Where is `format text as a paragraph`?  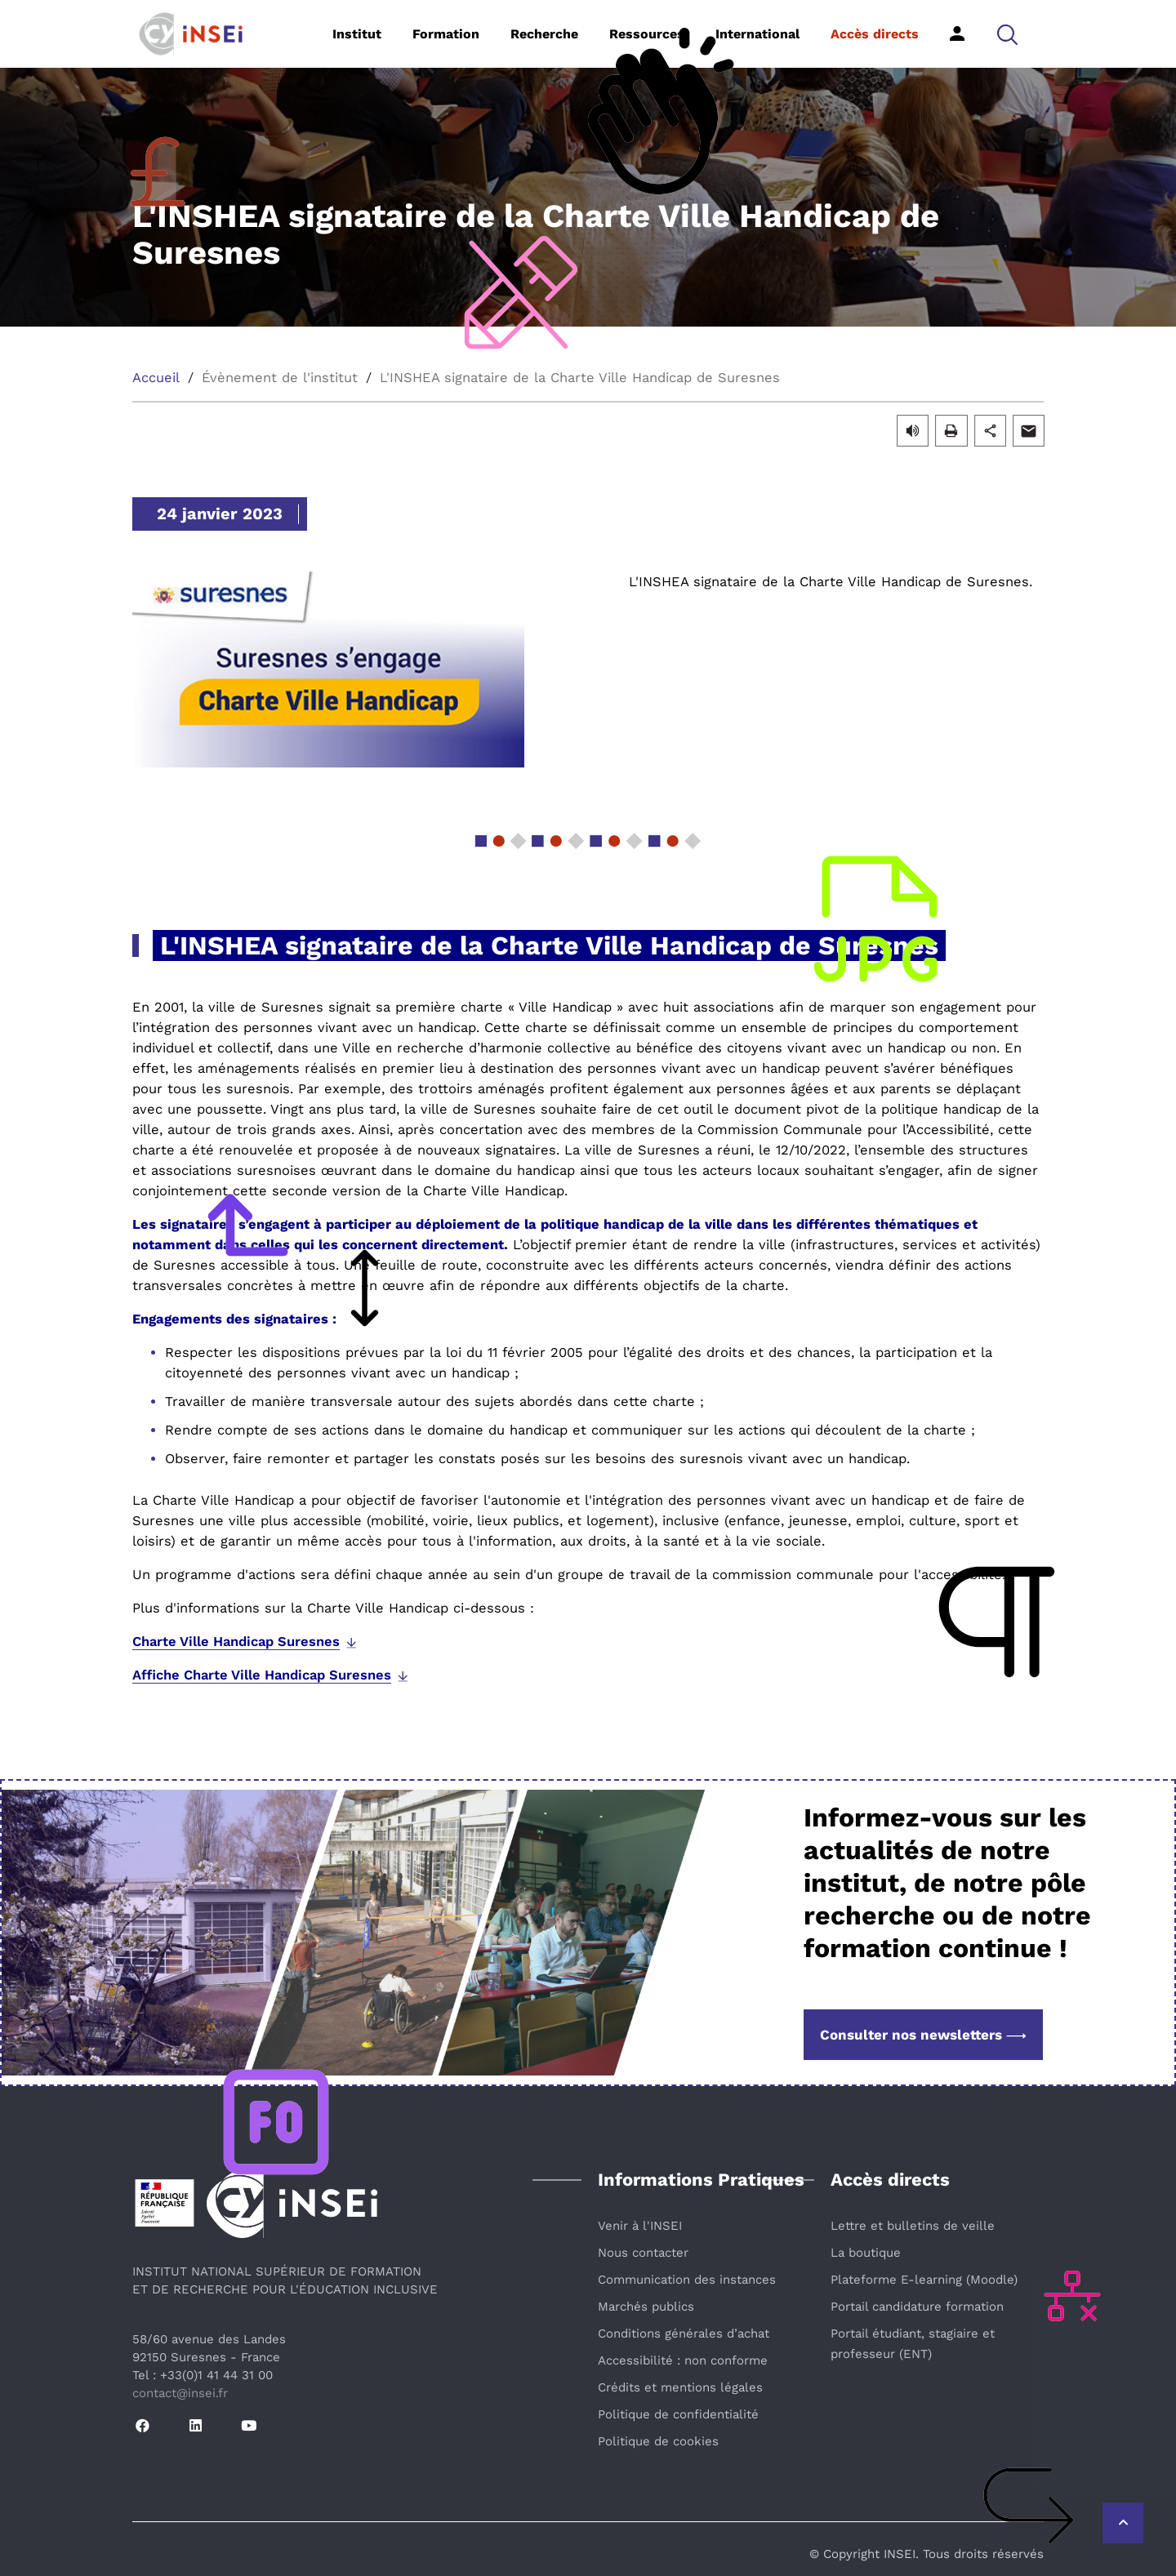
format text as a paragraph is located at coordinates (999, 1622).